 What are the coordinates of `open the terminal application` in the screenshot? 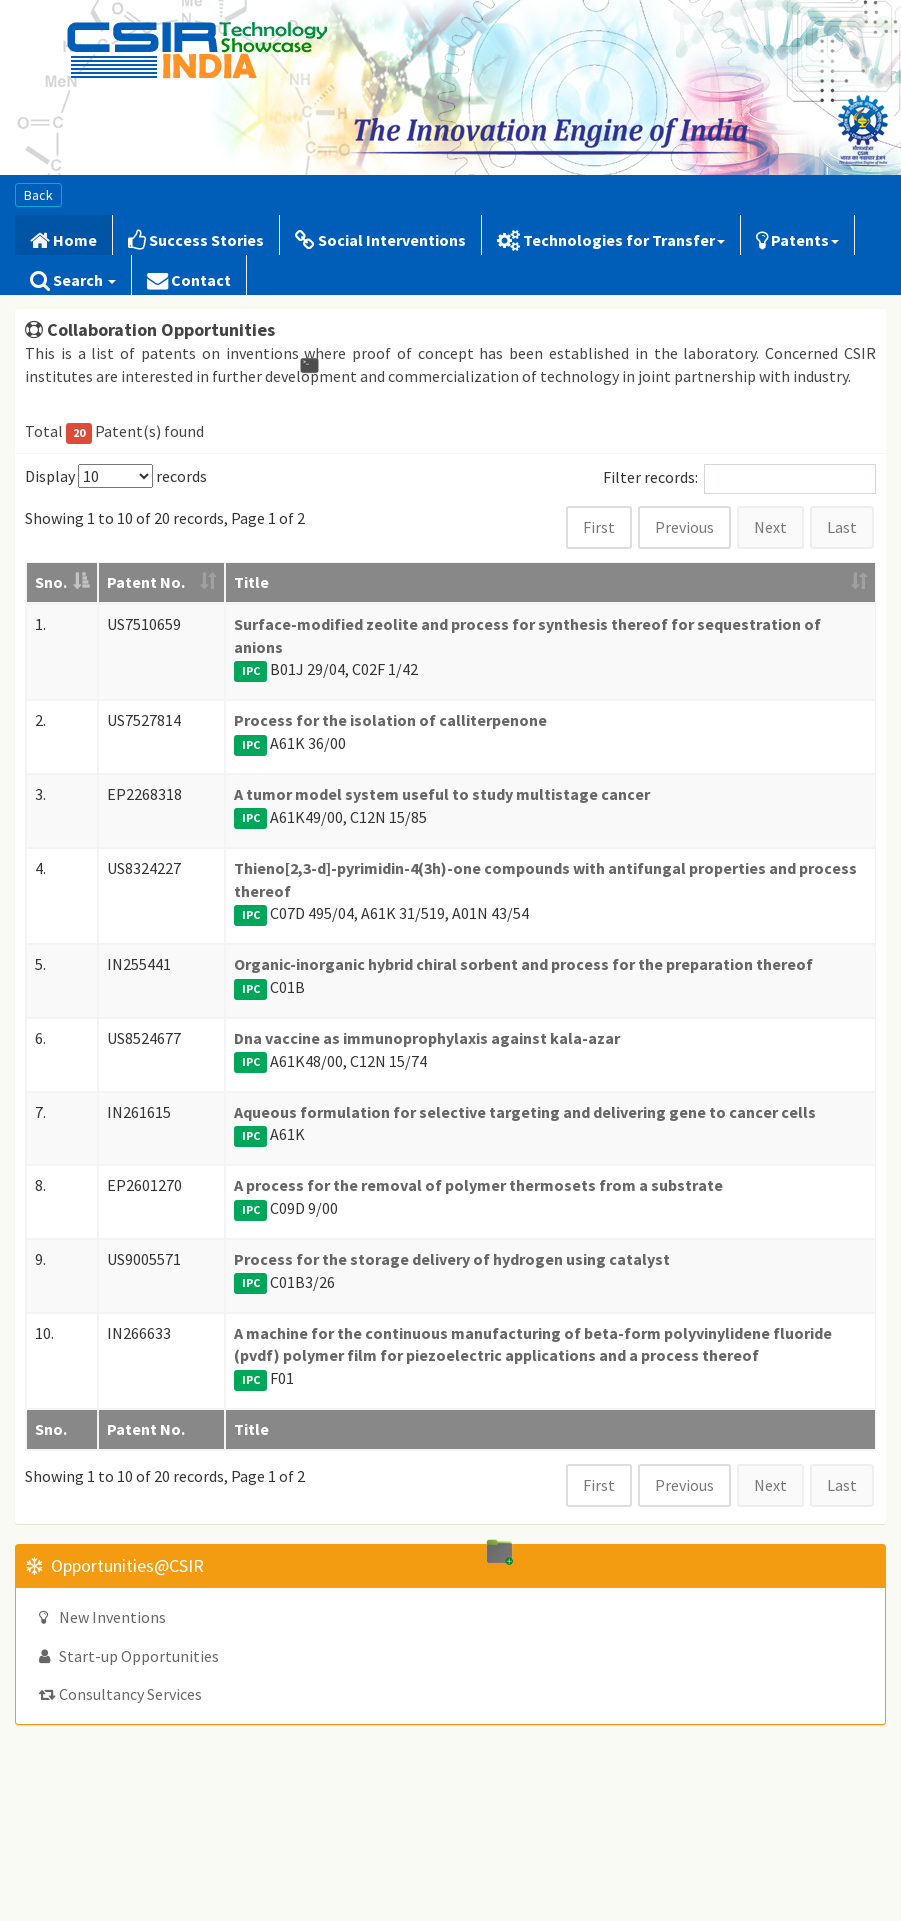 It's located at (309, 365).